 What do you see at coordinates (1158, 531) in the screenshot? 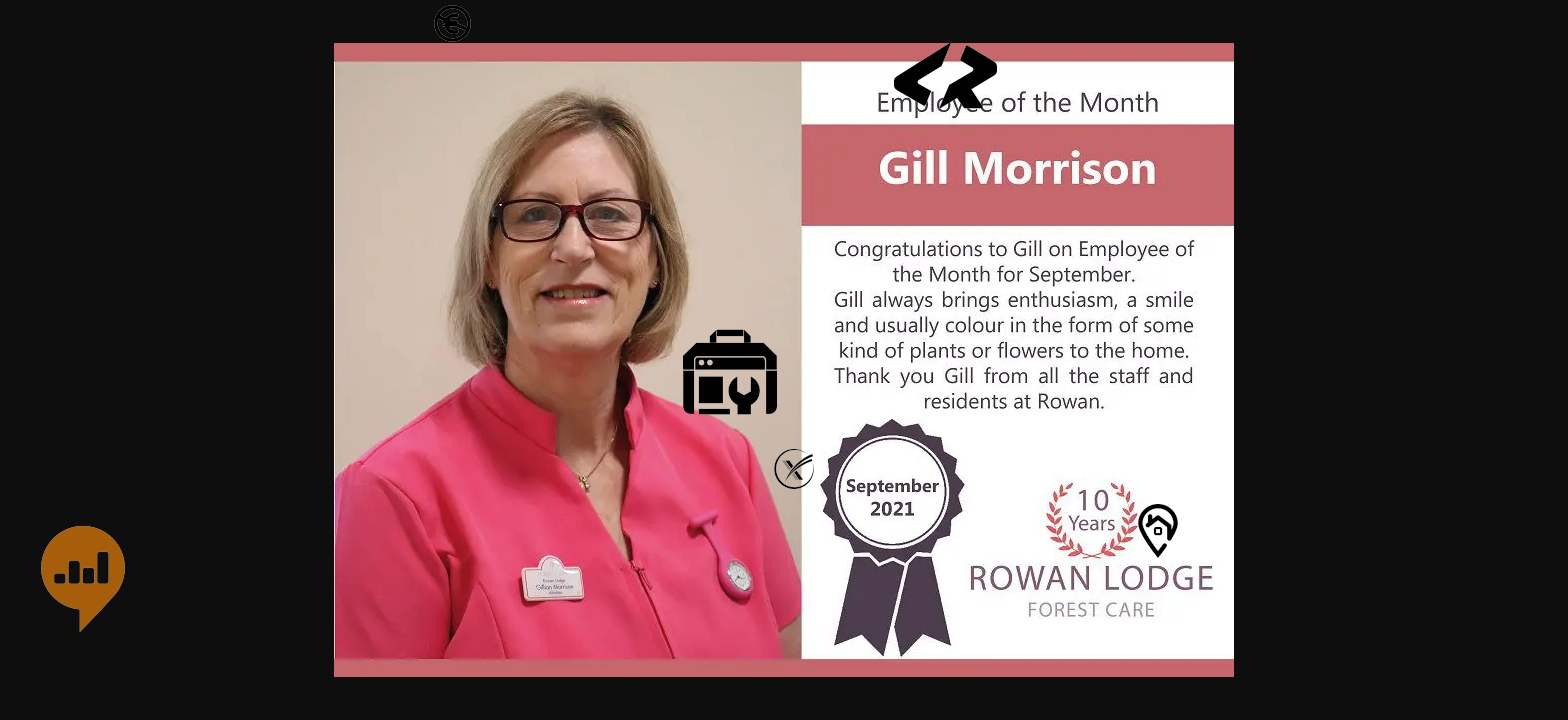
I see `open the Zingat real estate app` at bounding box center [1158, 531].